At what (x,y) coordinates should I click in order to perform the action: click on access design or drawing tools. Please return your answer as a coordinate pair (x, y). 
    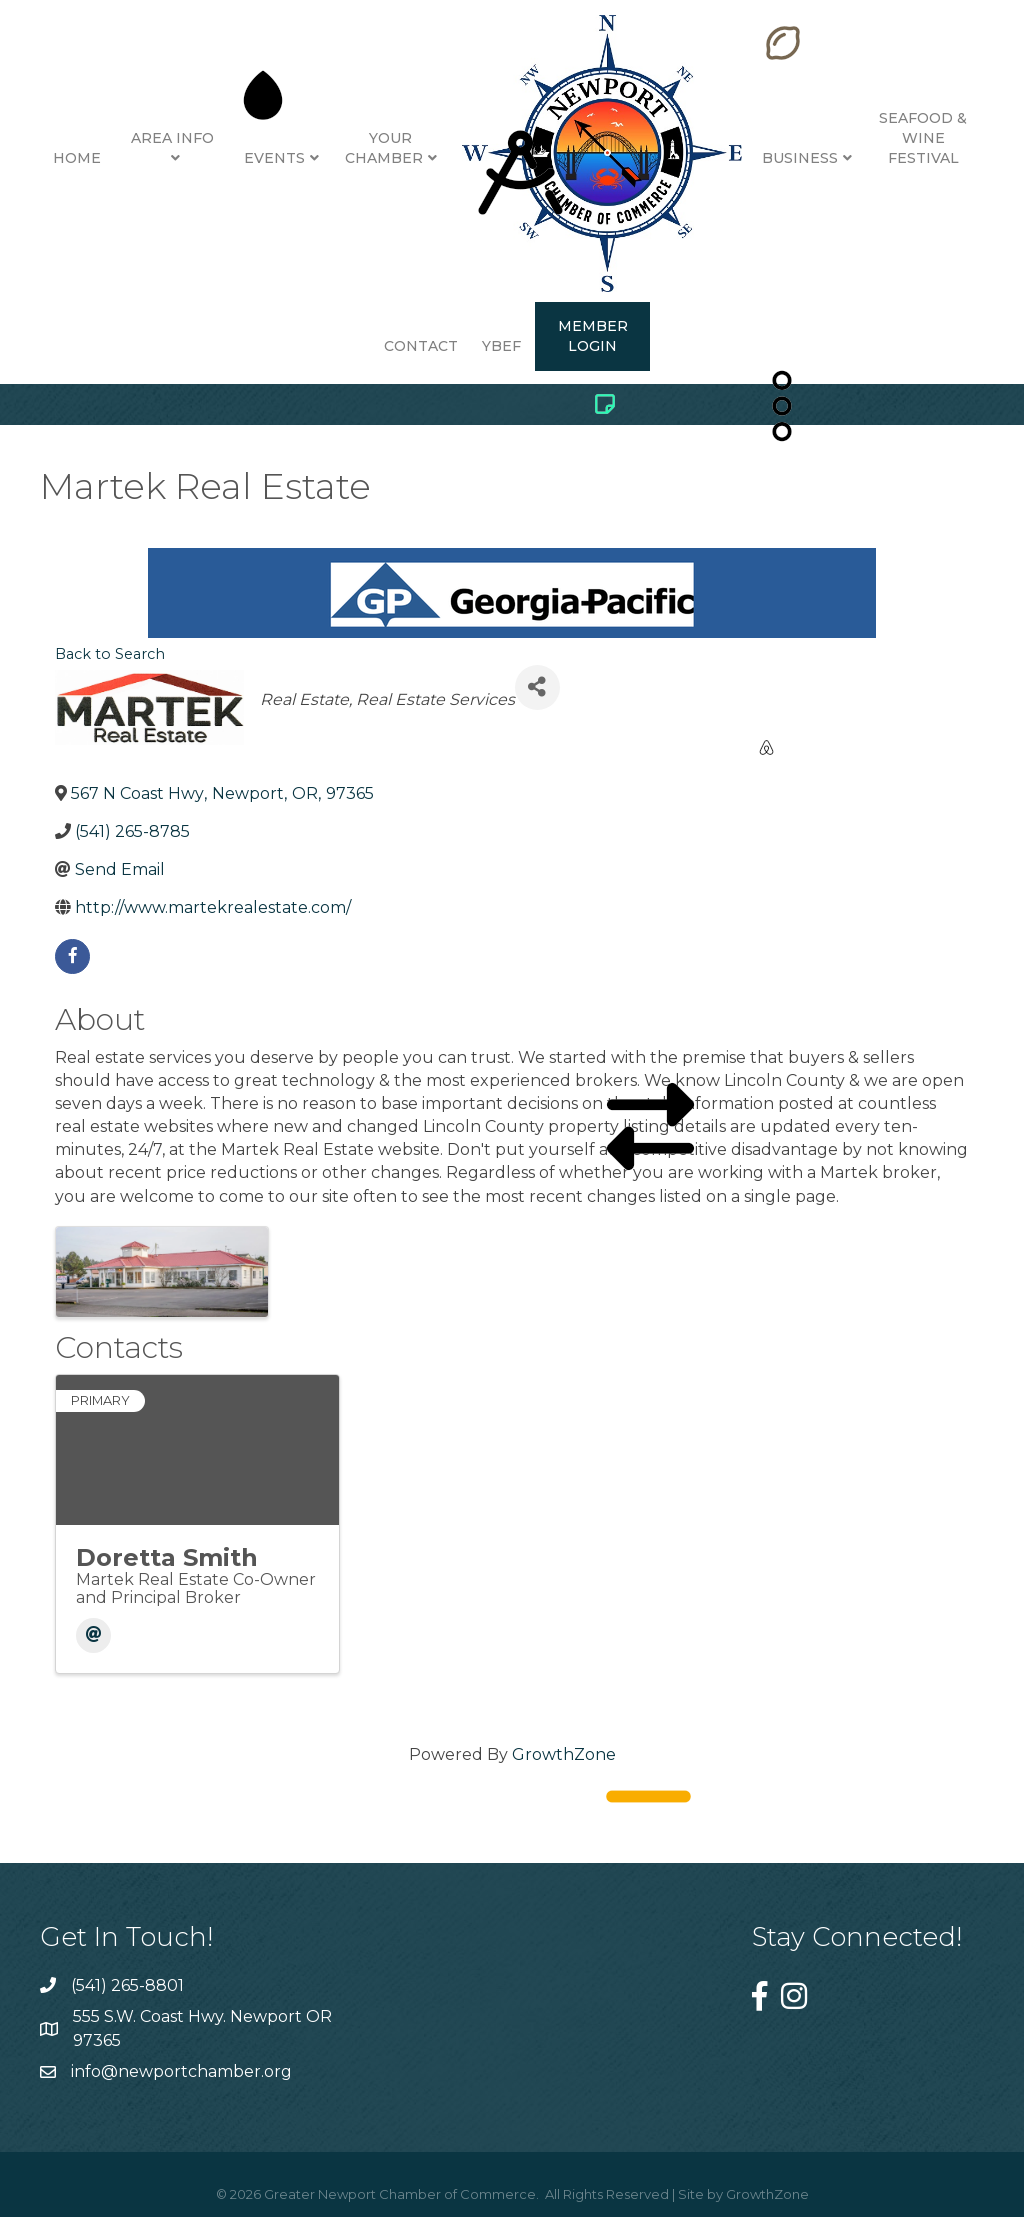
    Looking at the image, I should click on (520, 172).